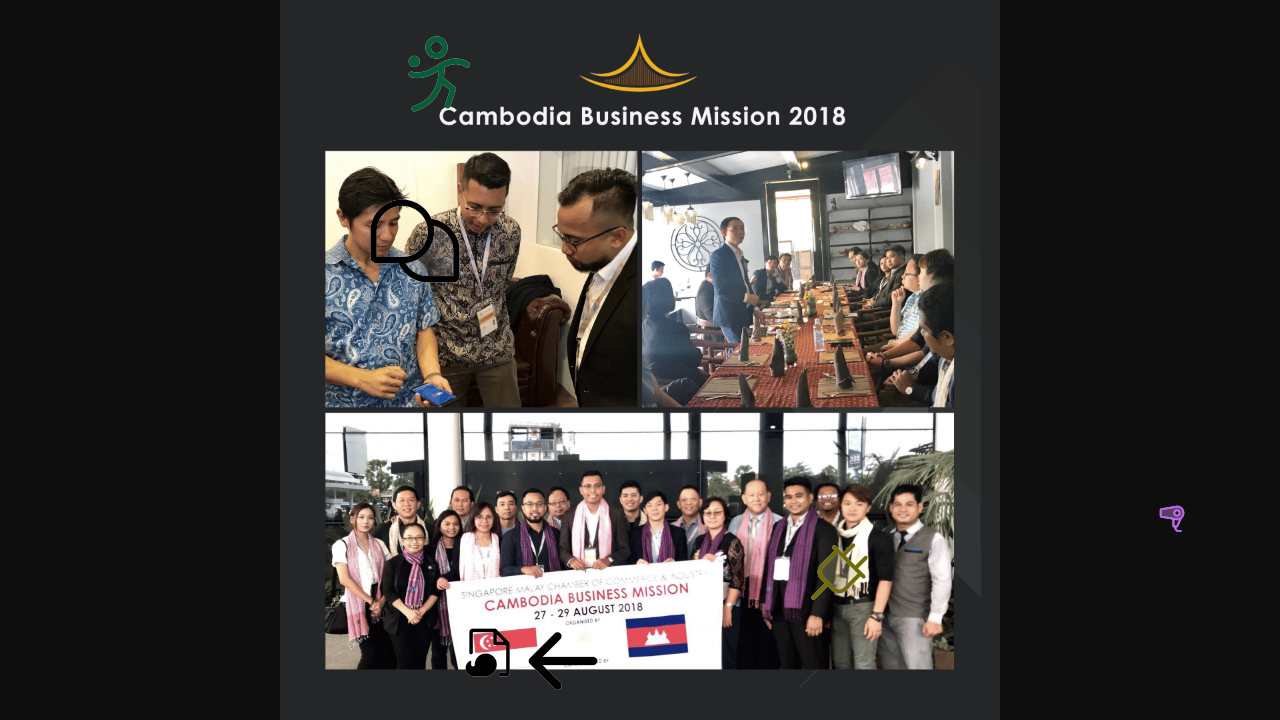  I want to click on access throwing or toss-related activity, so click(436, 72).